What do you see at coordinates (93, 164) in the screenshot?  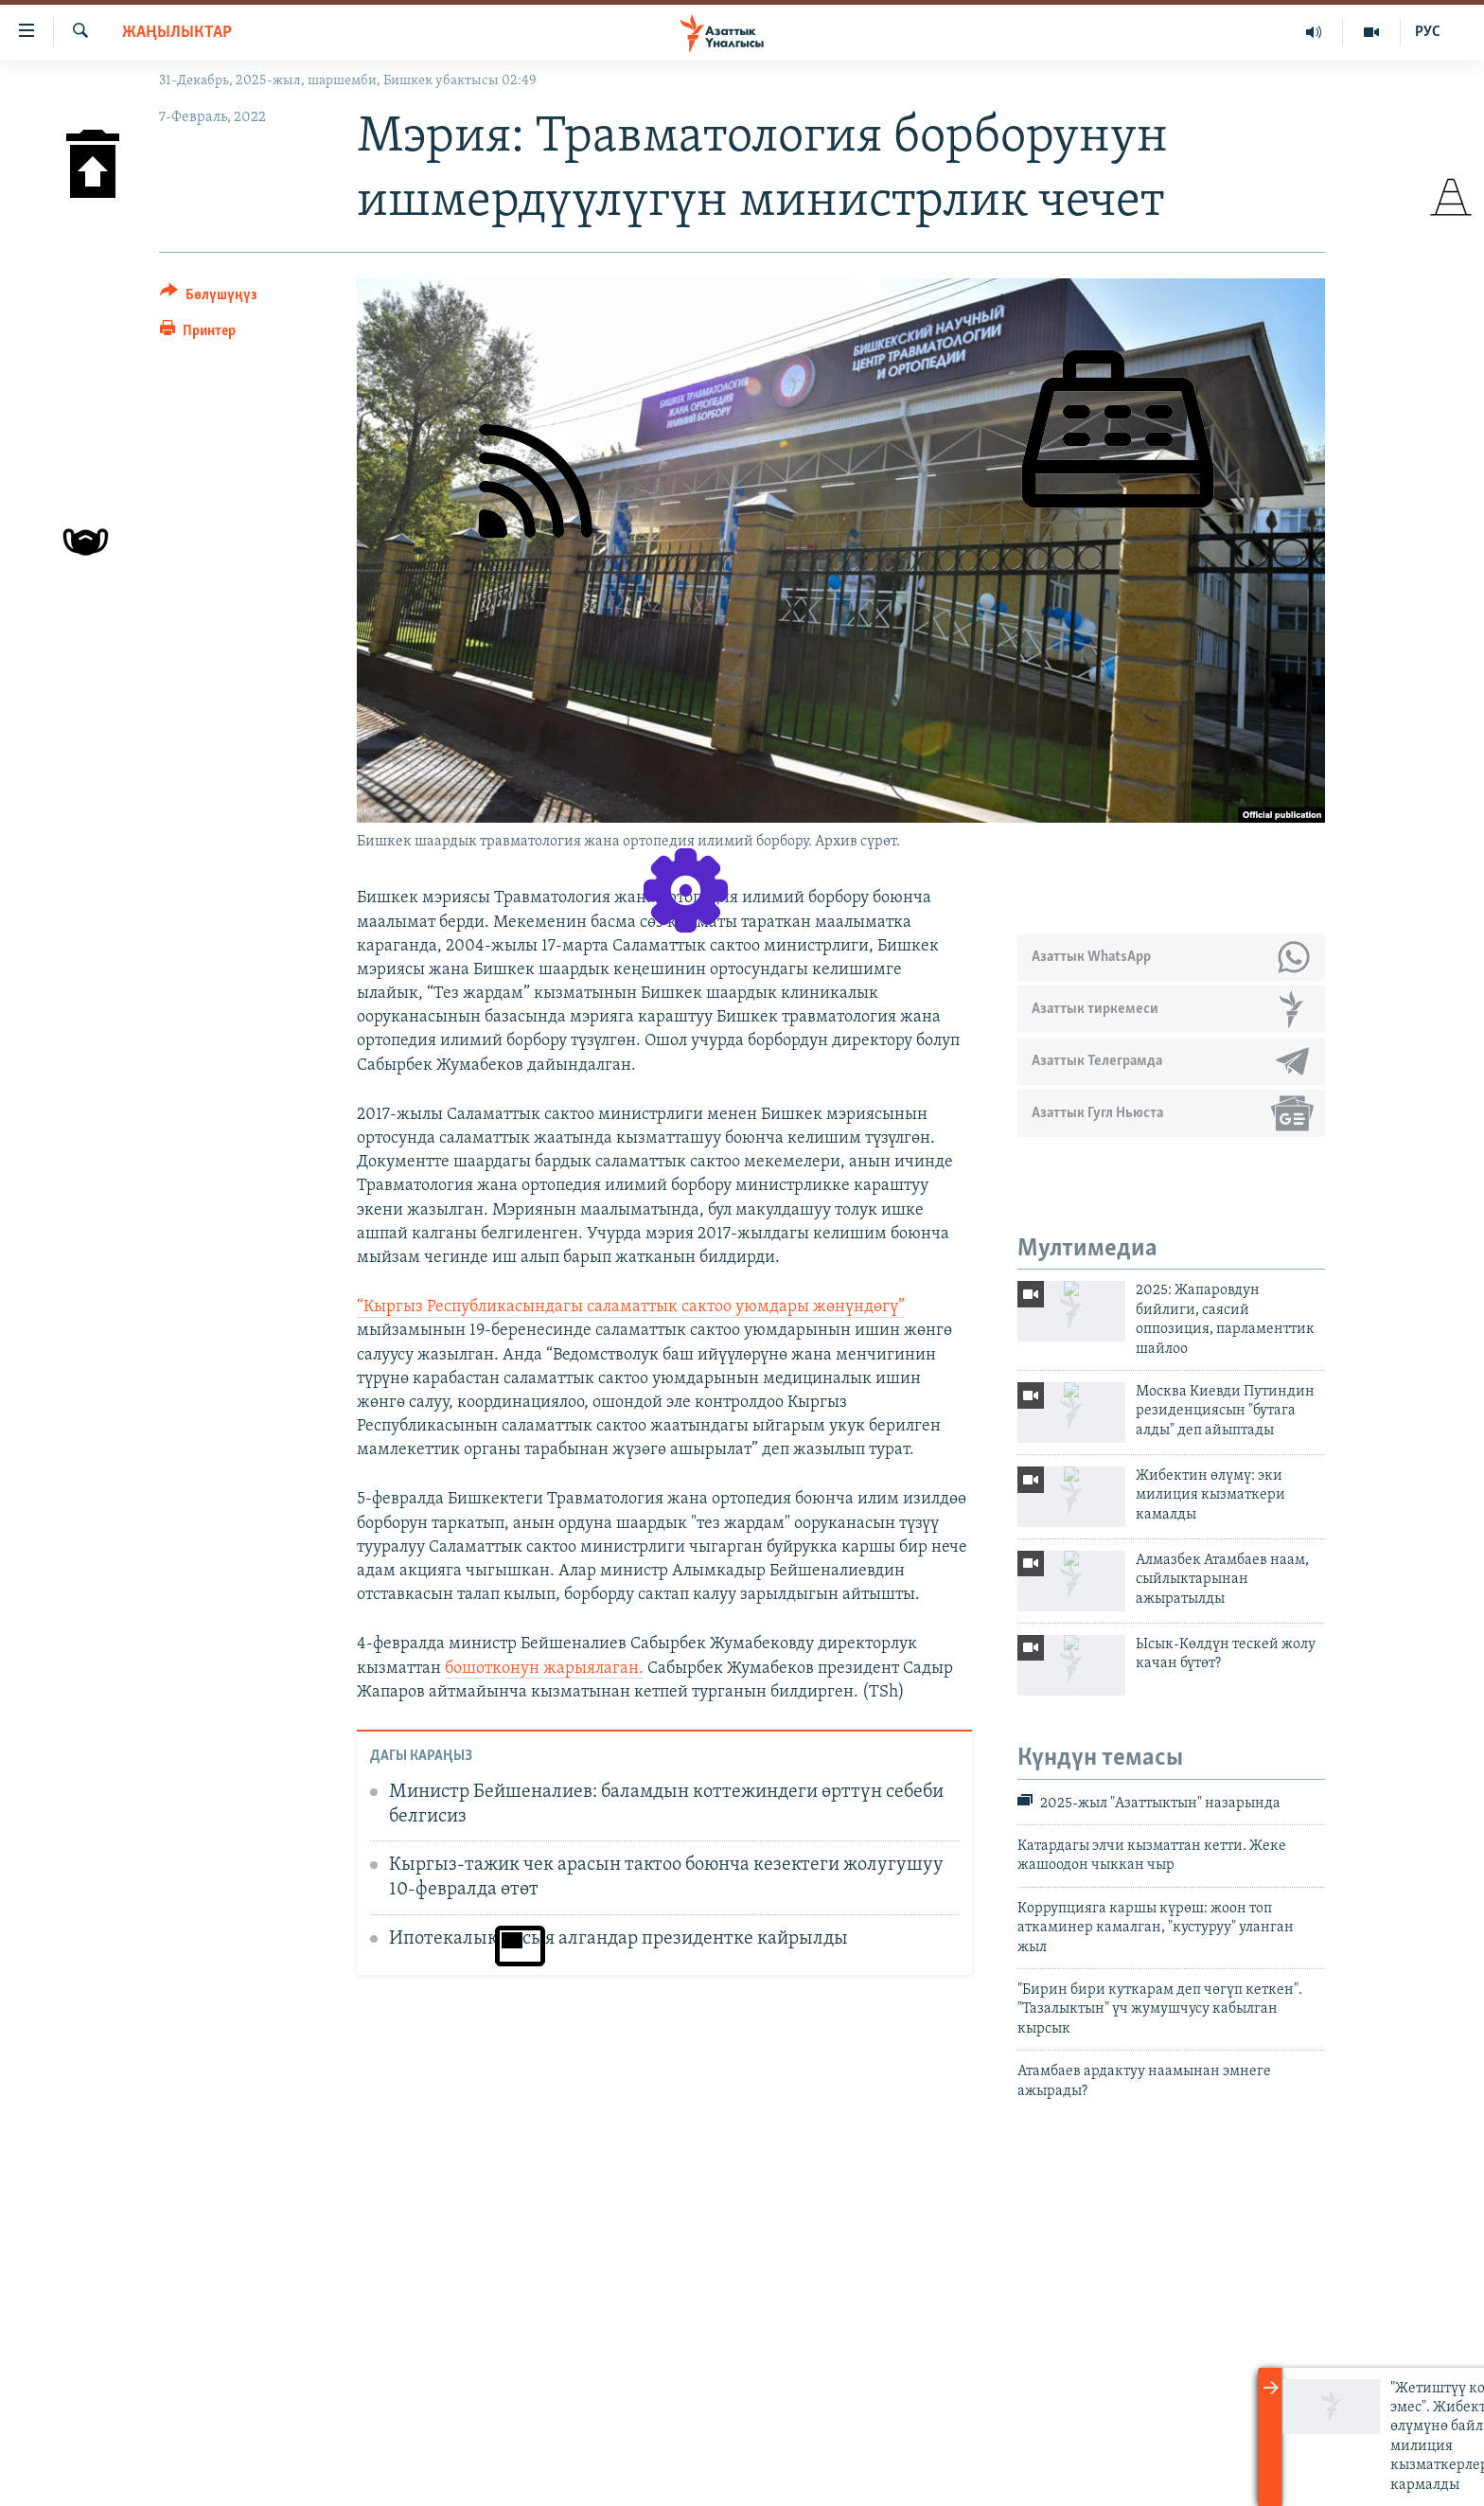 I see `restore a deleted item from trash` at bounding box center [93, 164].